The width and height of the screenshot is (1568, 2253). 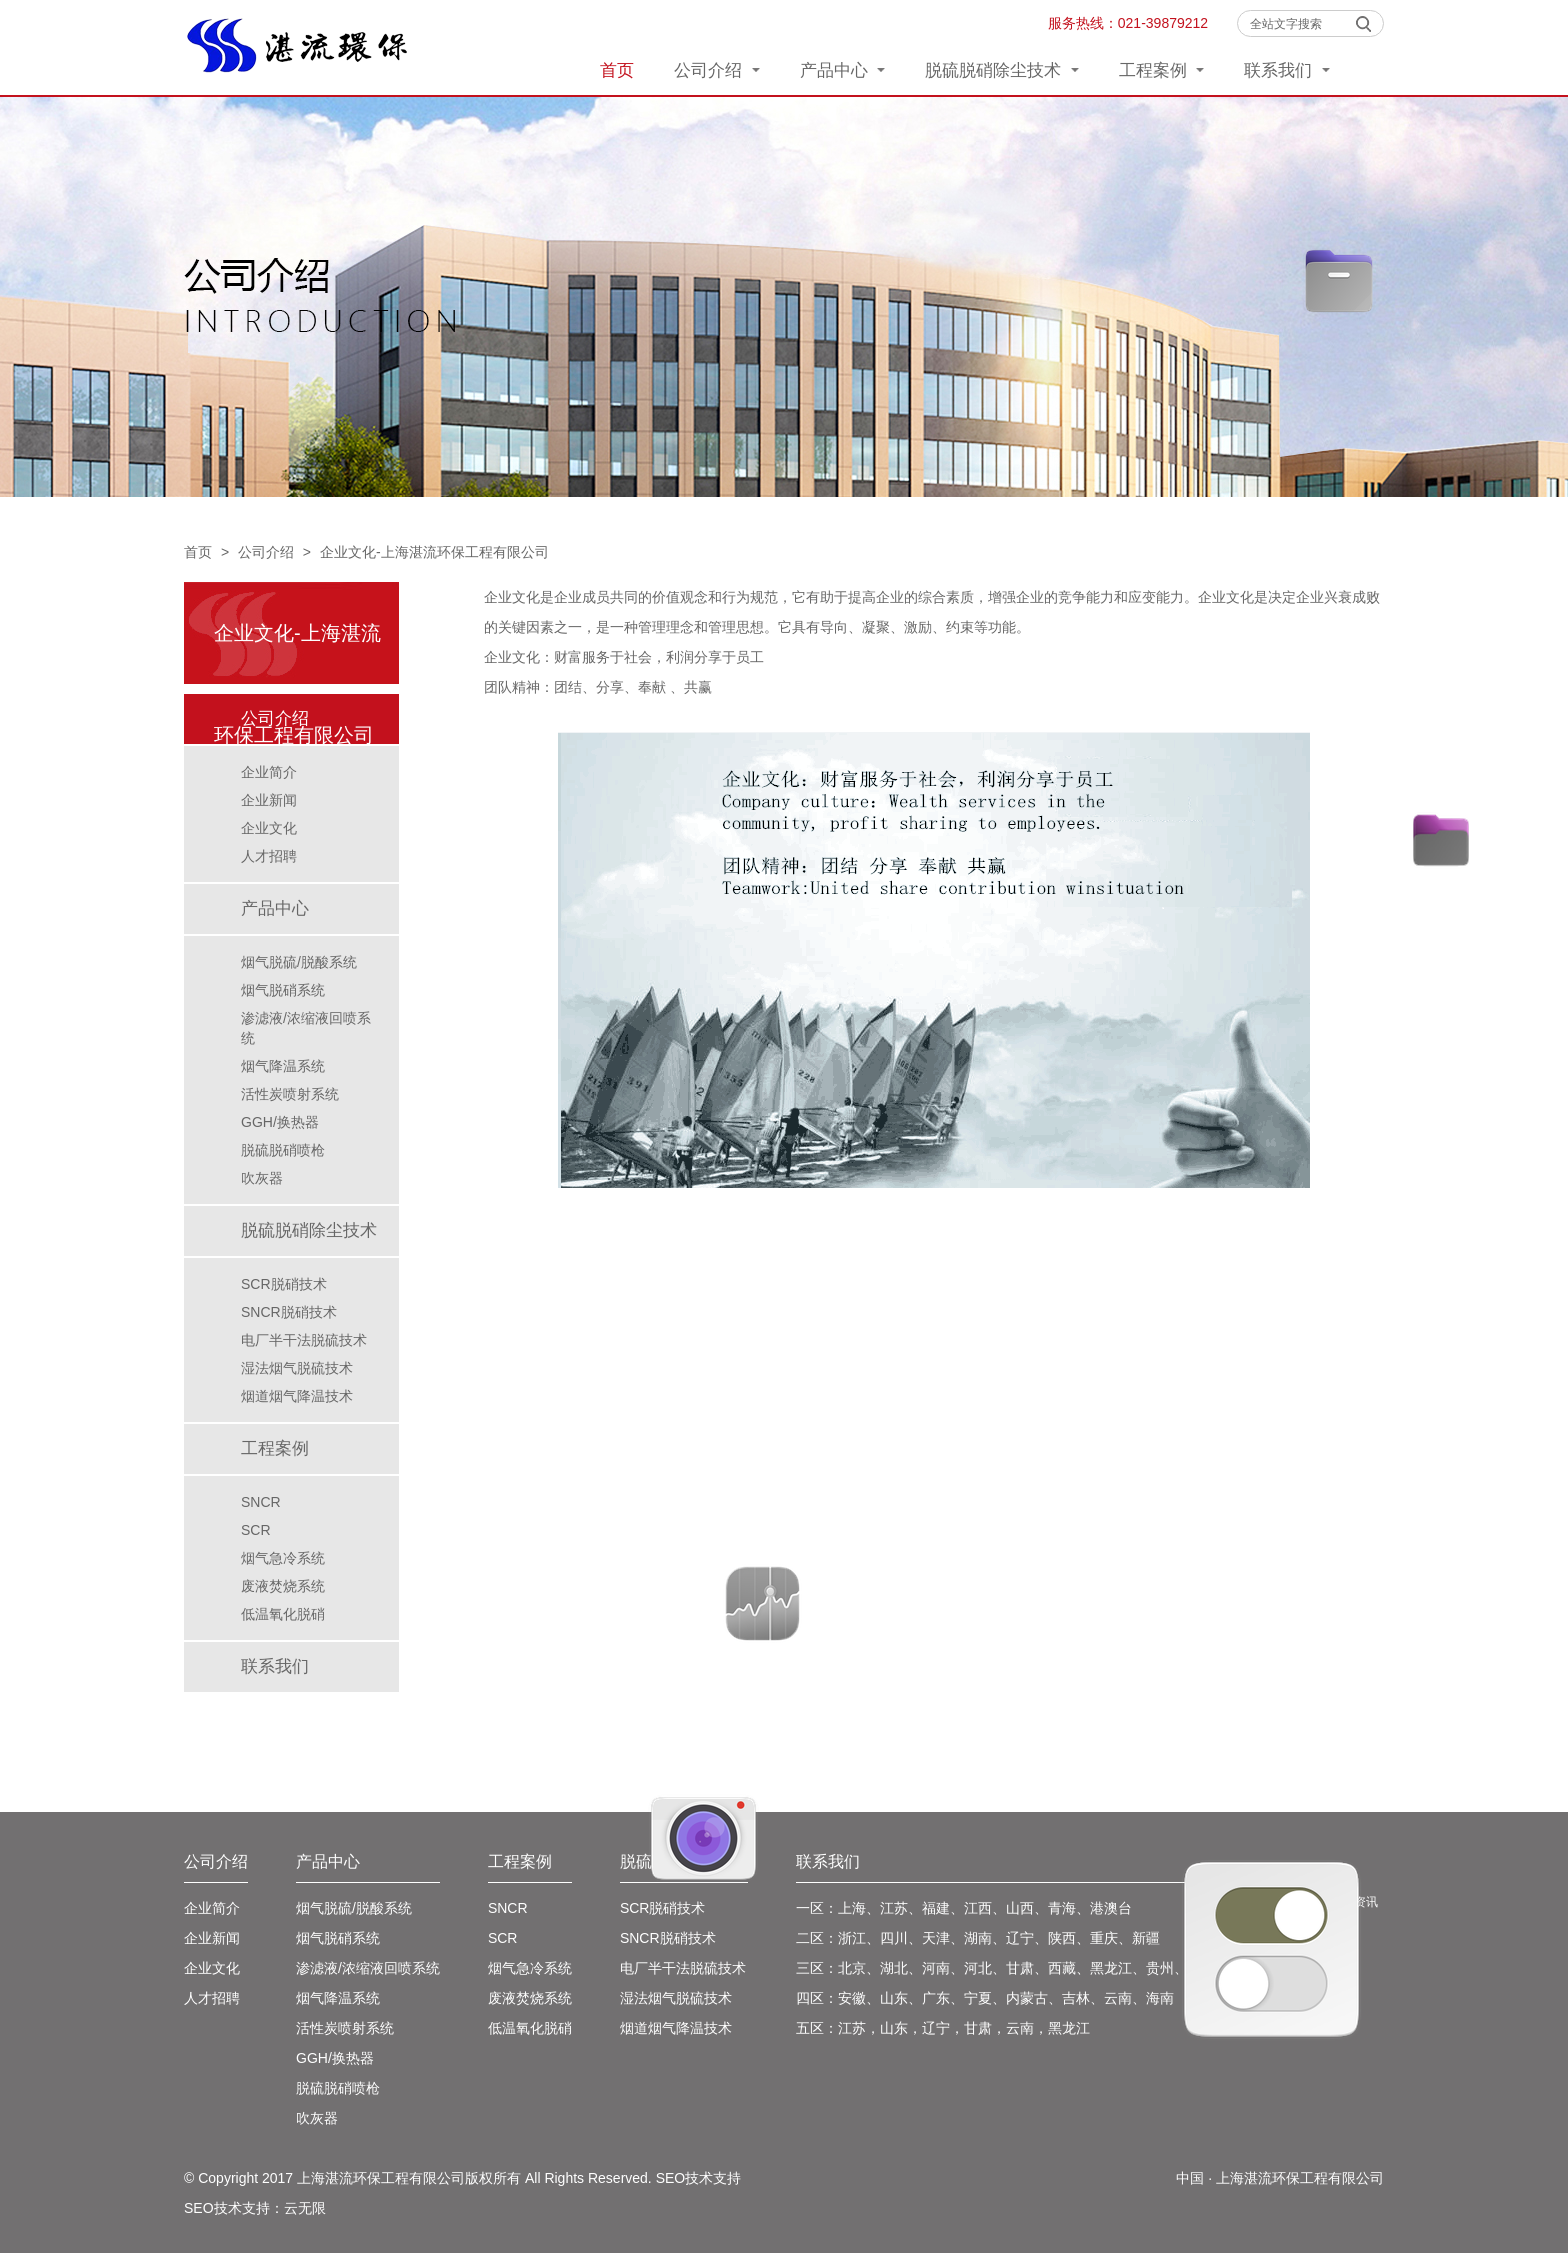 I want to click on open the stocks app, so click(x=762, y=1603).